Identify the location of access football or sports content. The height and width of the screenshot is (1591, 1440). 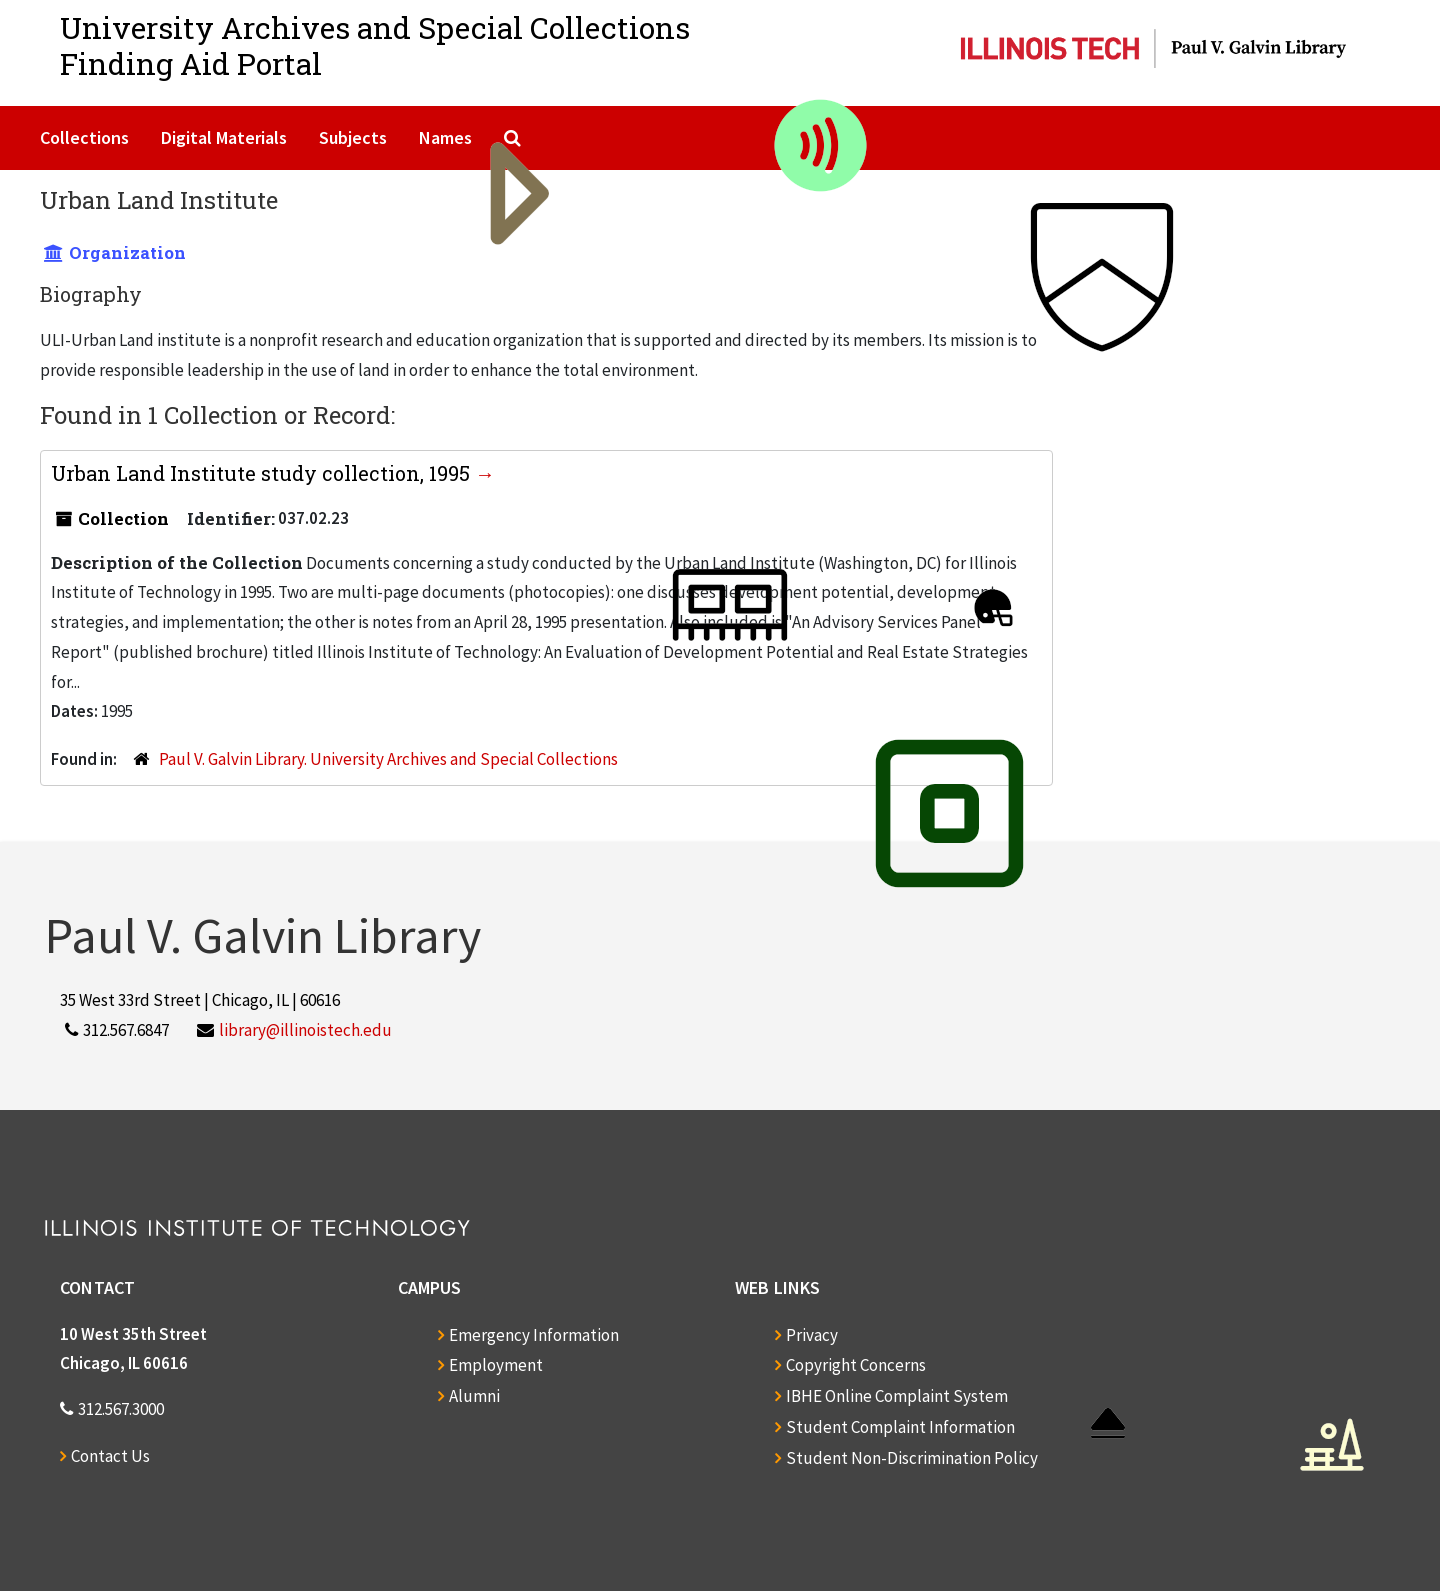
(993, 608).